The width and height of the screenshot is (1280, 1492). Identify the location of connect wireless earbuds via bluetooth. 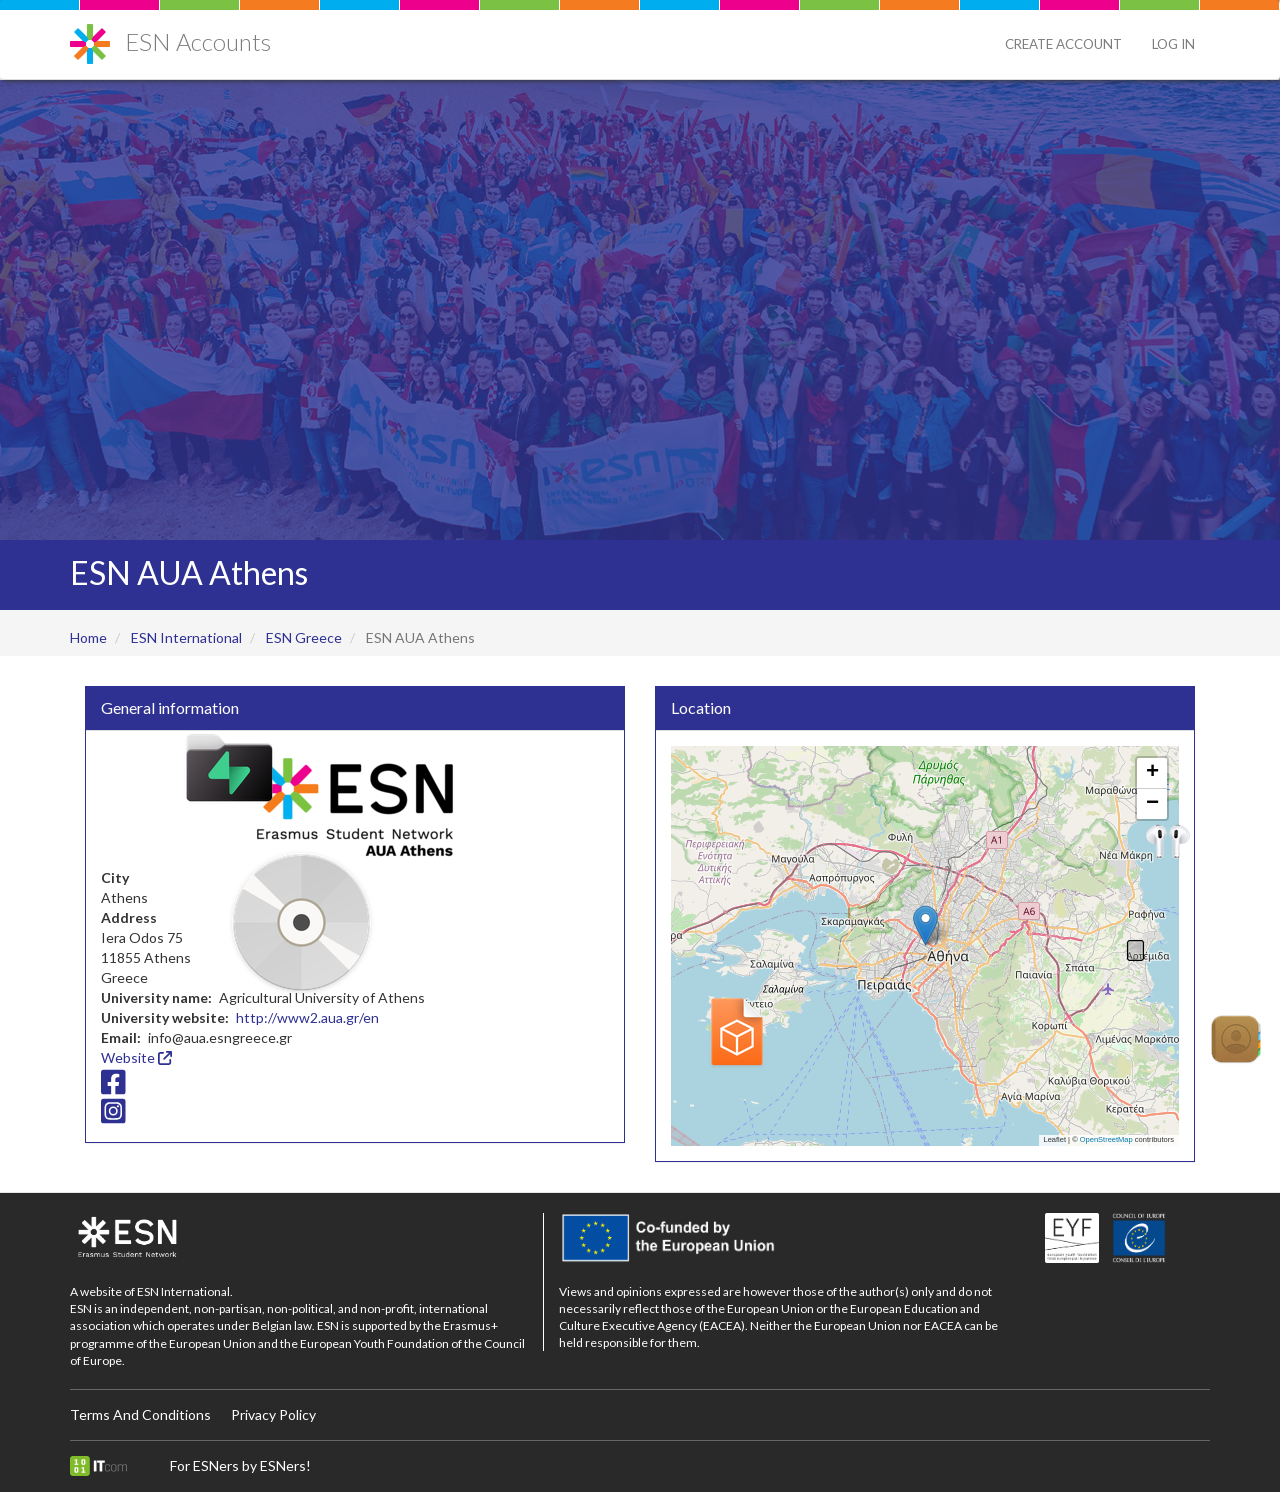
(1168, 842).